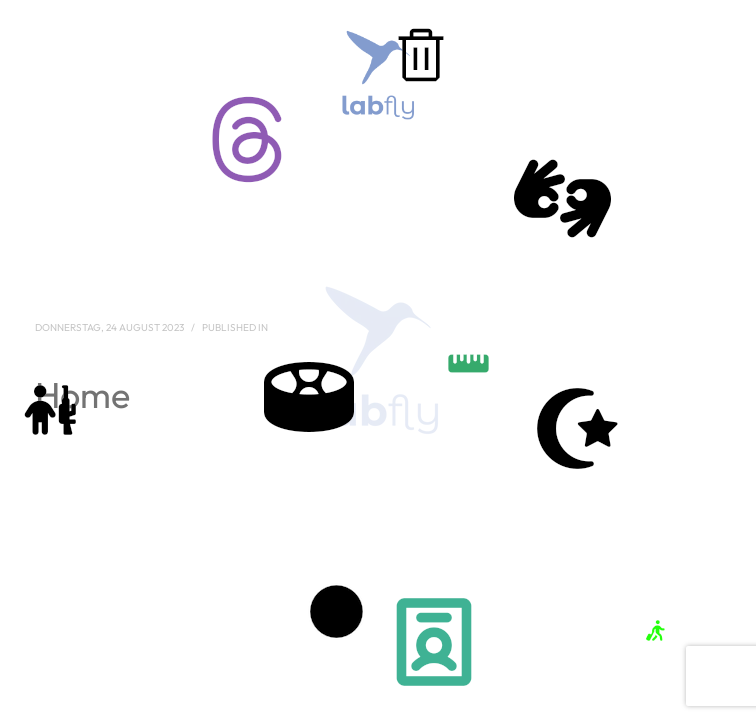 This screenshot has width=756, height=720. Describe the element at coordinates (421, 55) in the screenshot. I see `delete selected item` at that location.